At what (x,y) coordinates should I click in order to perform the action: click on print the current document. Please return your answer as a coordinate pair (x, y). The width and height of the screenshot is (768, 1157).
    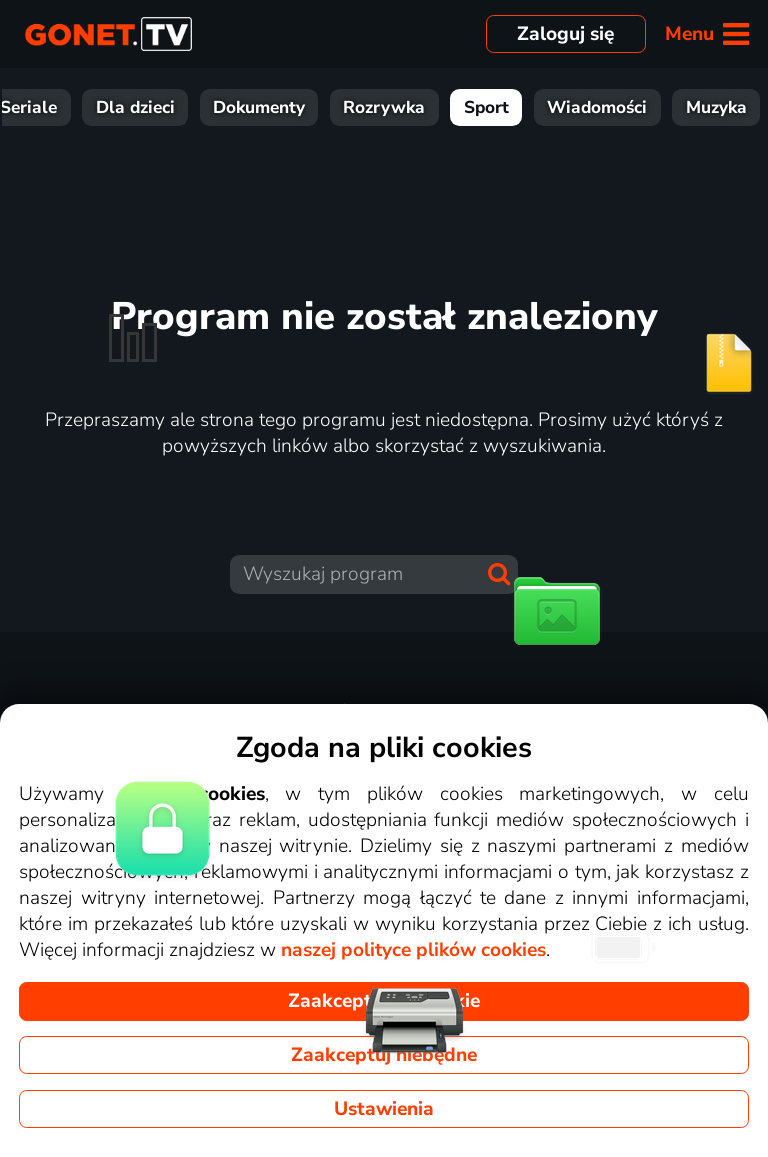
    Looking at the image, I should click on (414, 1018).